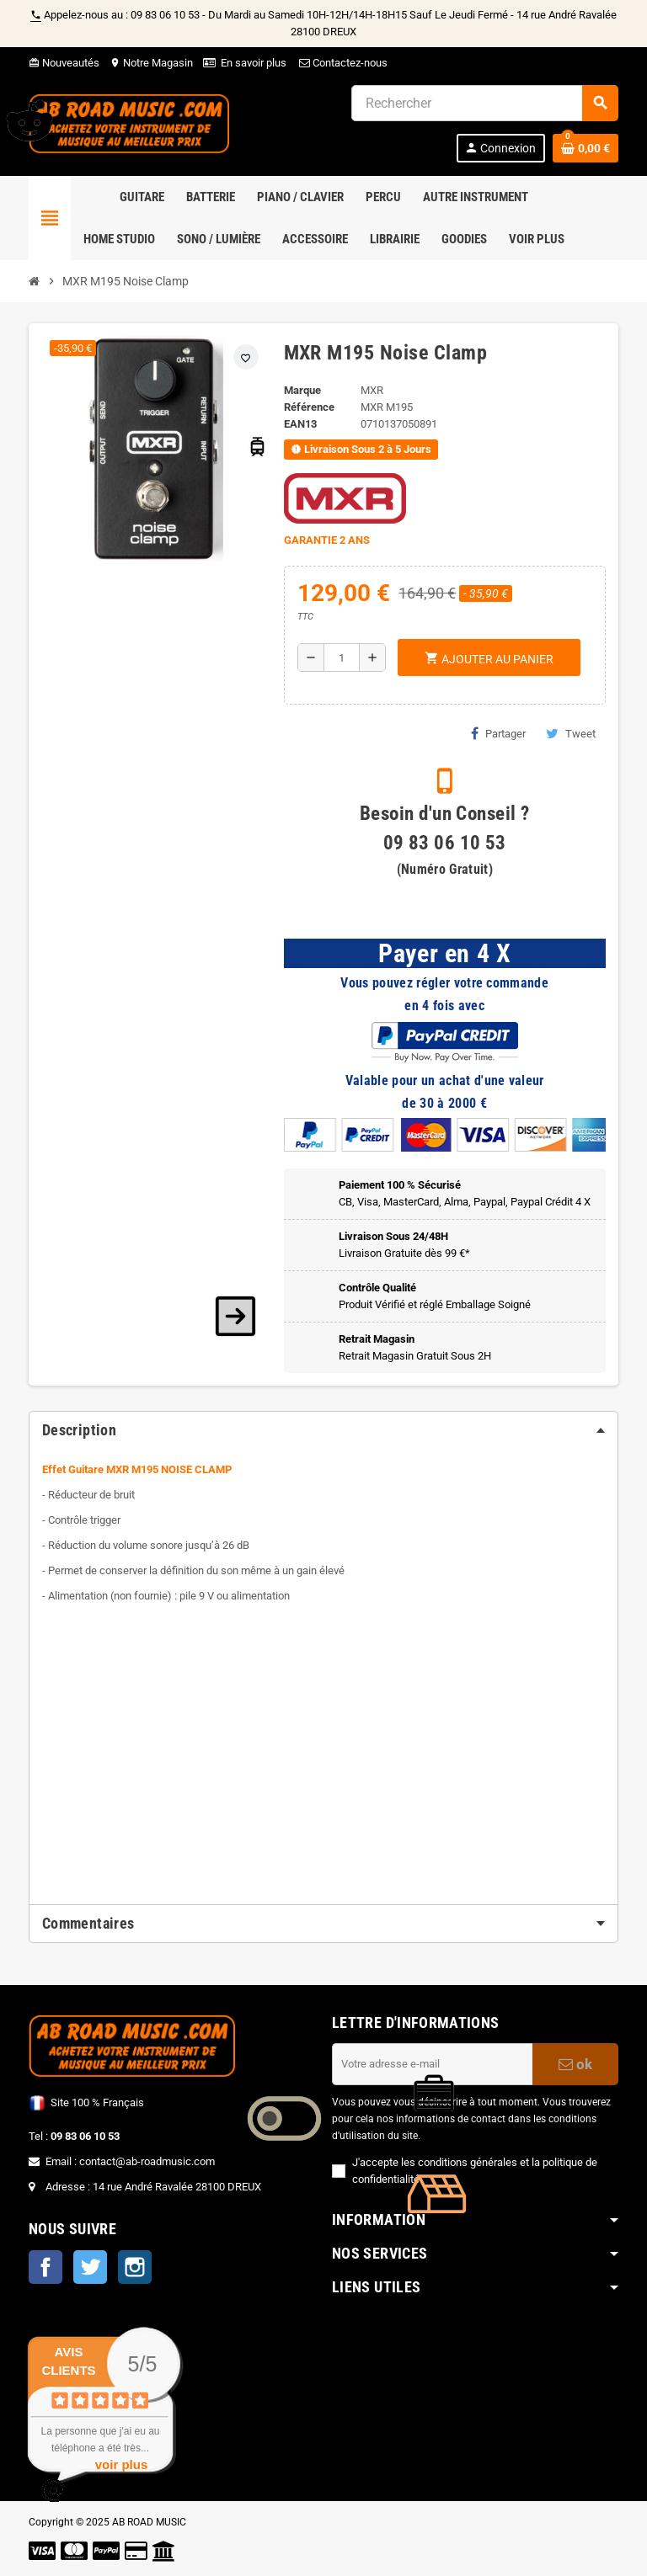 The image size is (647, 2576). I want to click on access work or business documents, so click(434, 2094).